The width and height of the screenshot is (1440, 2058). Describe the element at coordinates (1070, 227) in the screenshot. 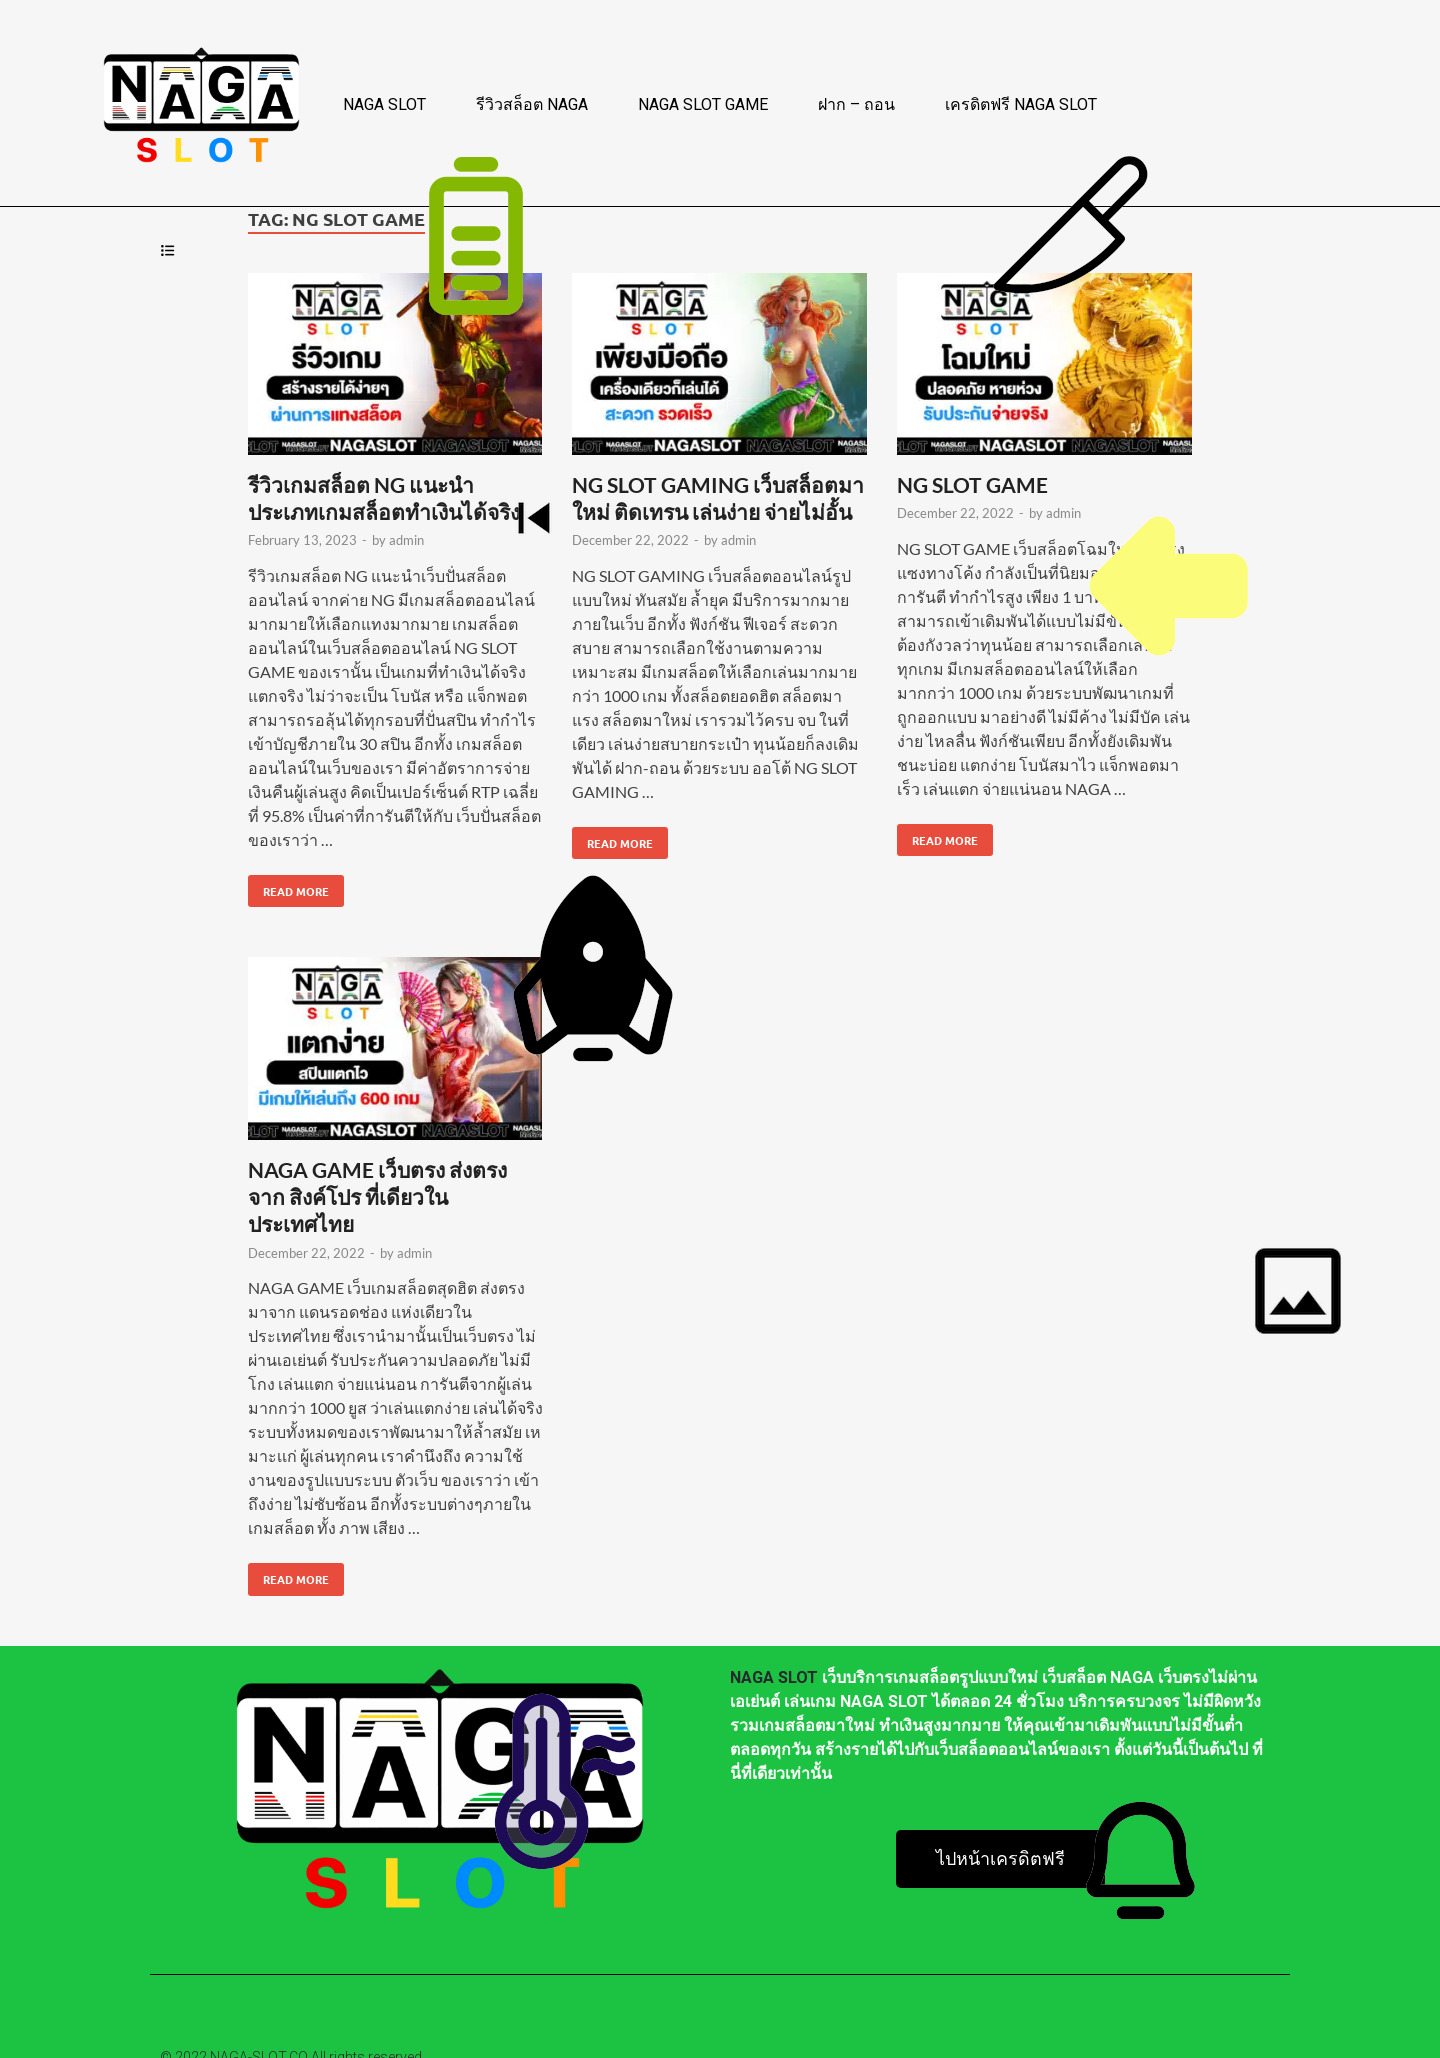

I see `access cutting or slicing tools` at that location.